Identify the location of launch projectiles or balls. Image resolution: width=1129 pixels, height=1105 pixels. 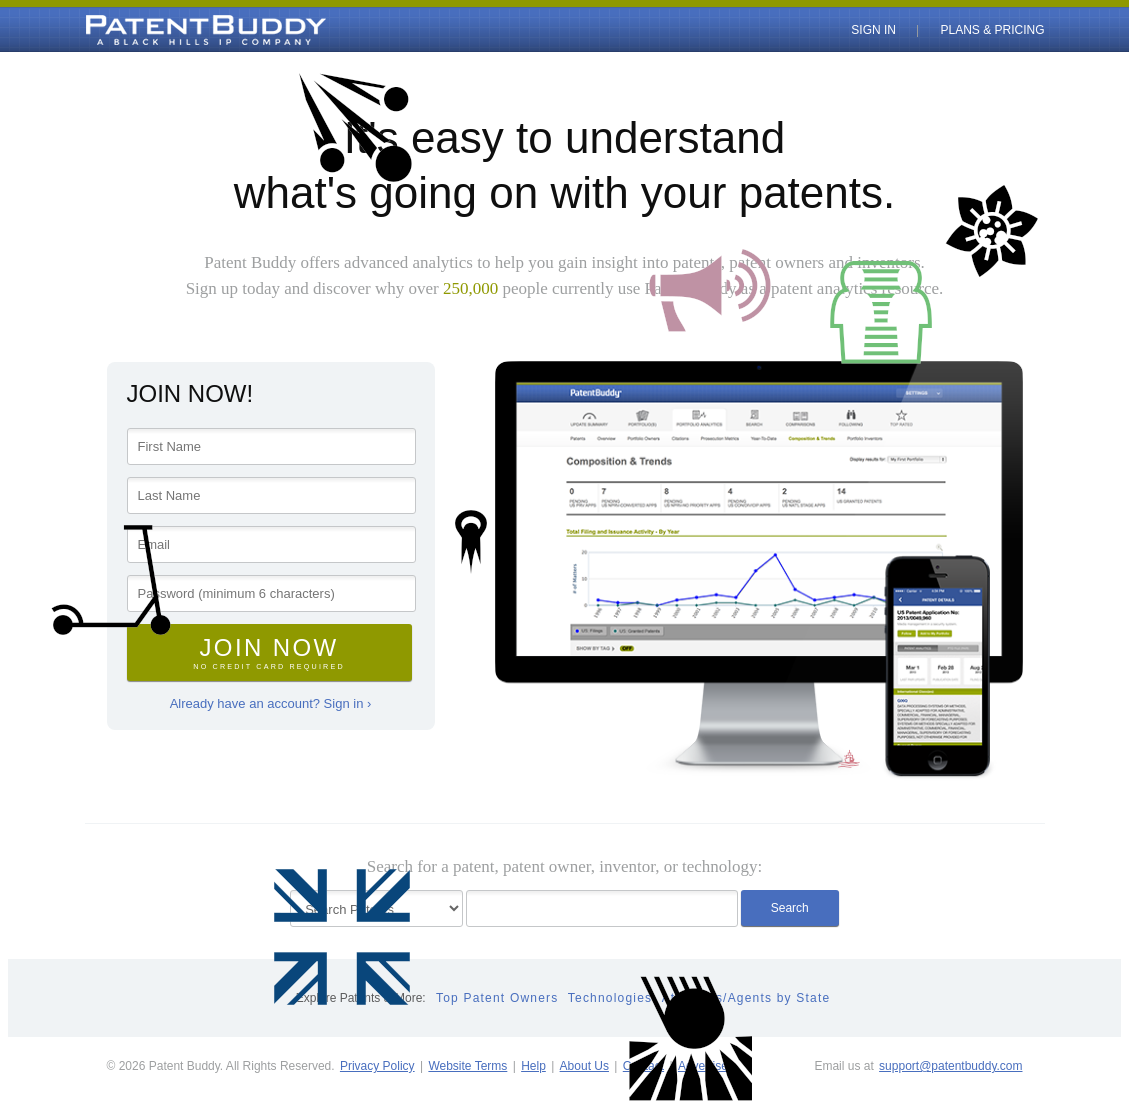
(356, 124).